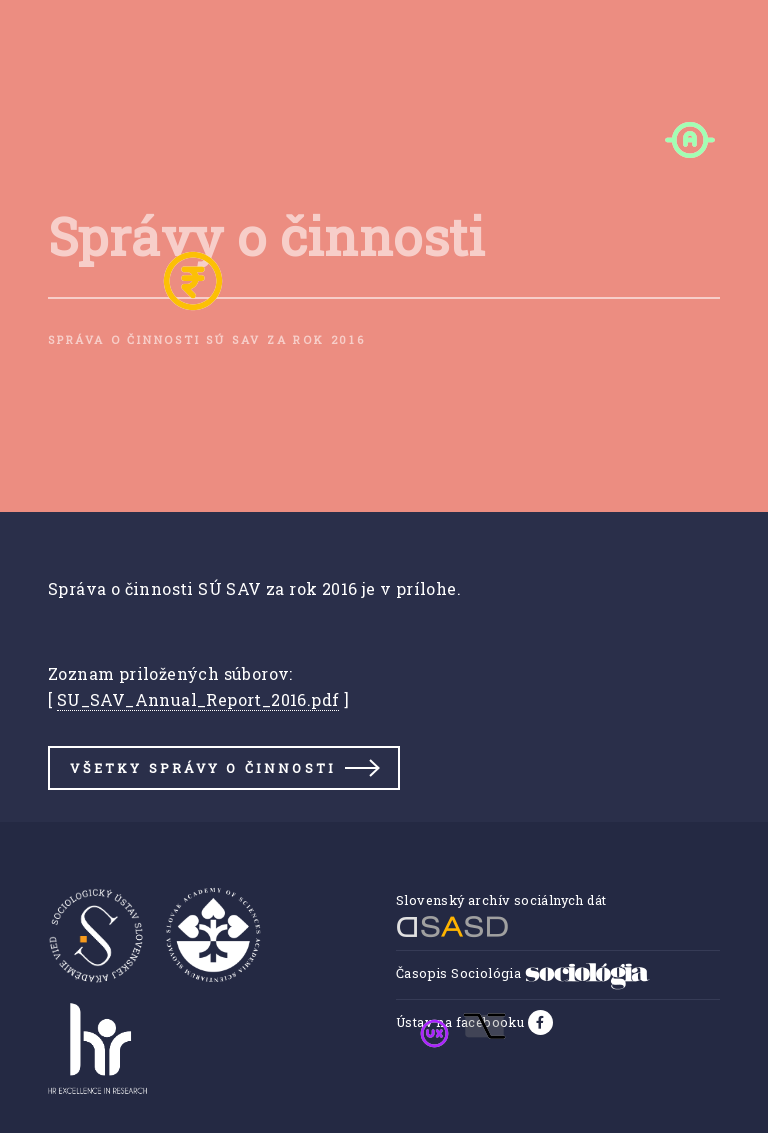 The width and height of the screenshot is (768, 1133). I want to click on ammeter symbol for circuit diagrams, so click(690, 140).